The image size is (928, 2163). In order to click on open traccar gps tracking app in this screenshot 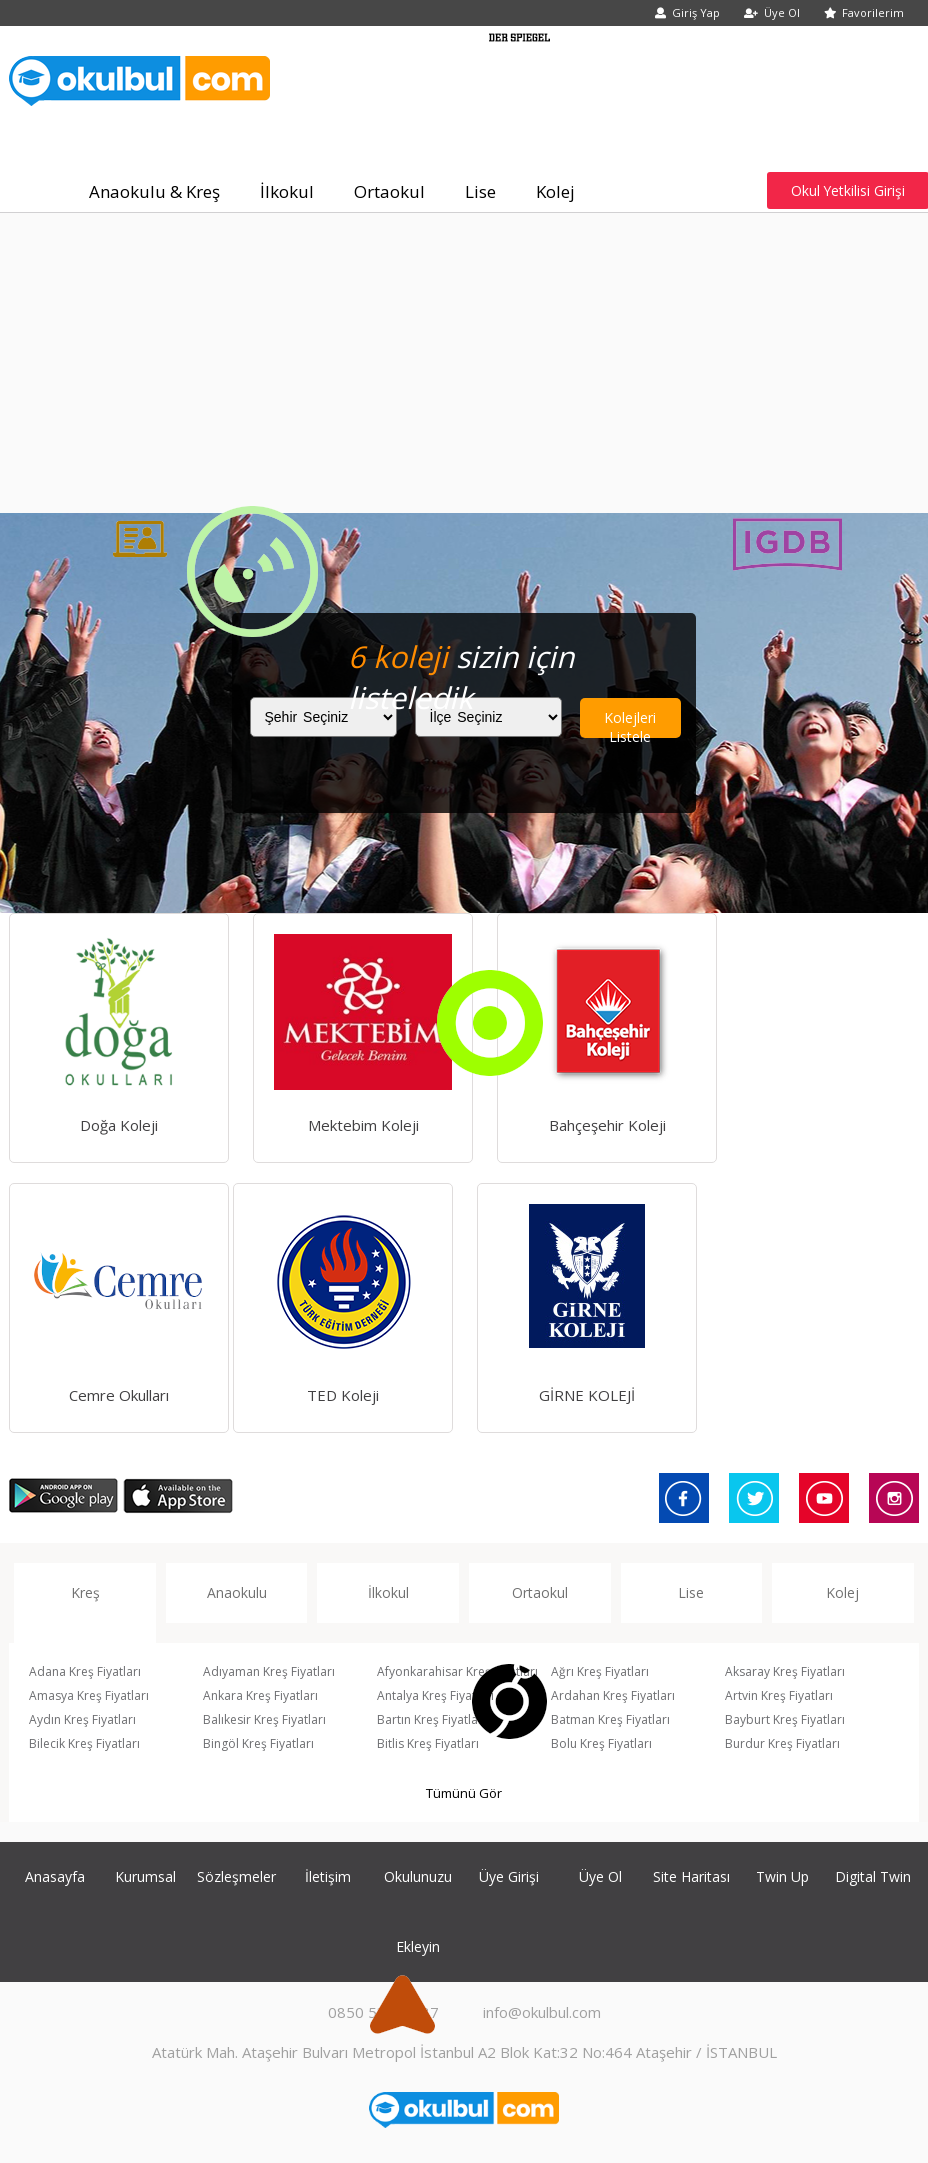, I will do `click(252, 571)`.